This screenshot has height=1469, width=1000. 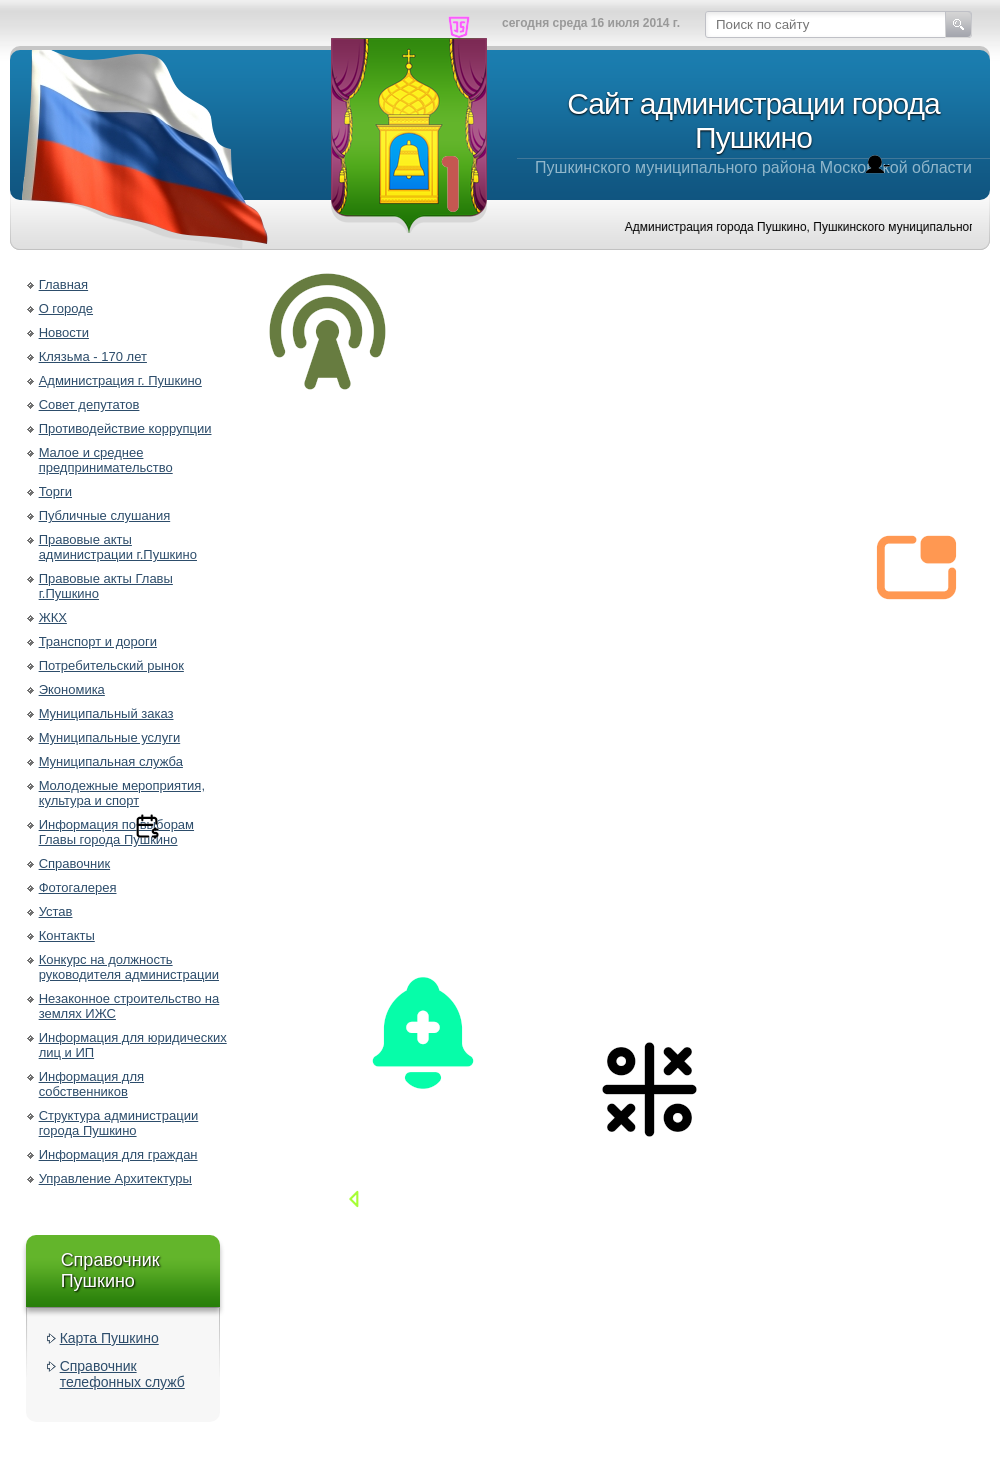 I want to click on indicates first item or top priority, so click(x=453, y=184).